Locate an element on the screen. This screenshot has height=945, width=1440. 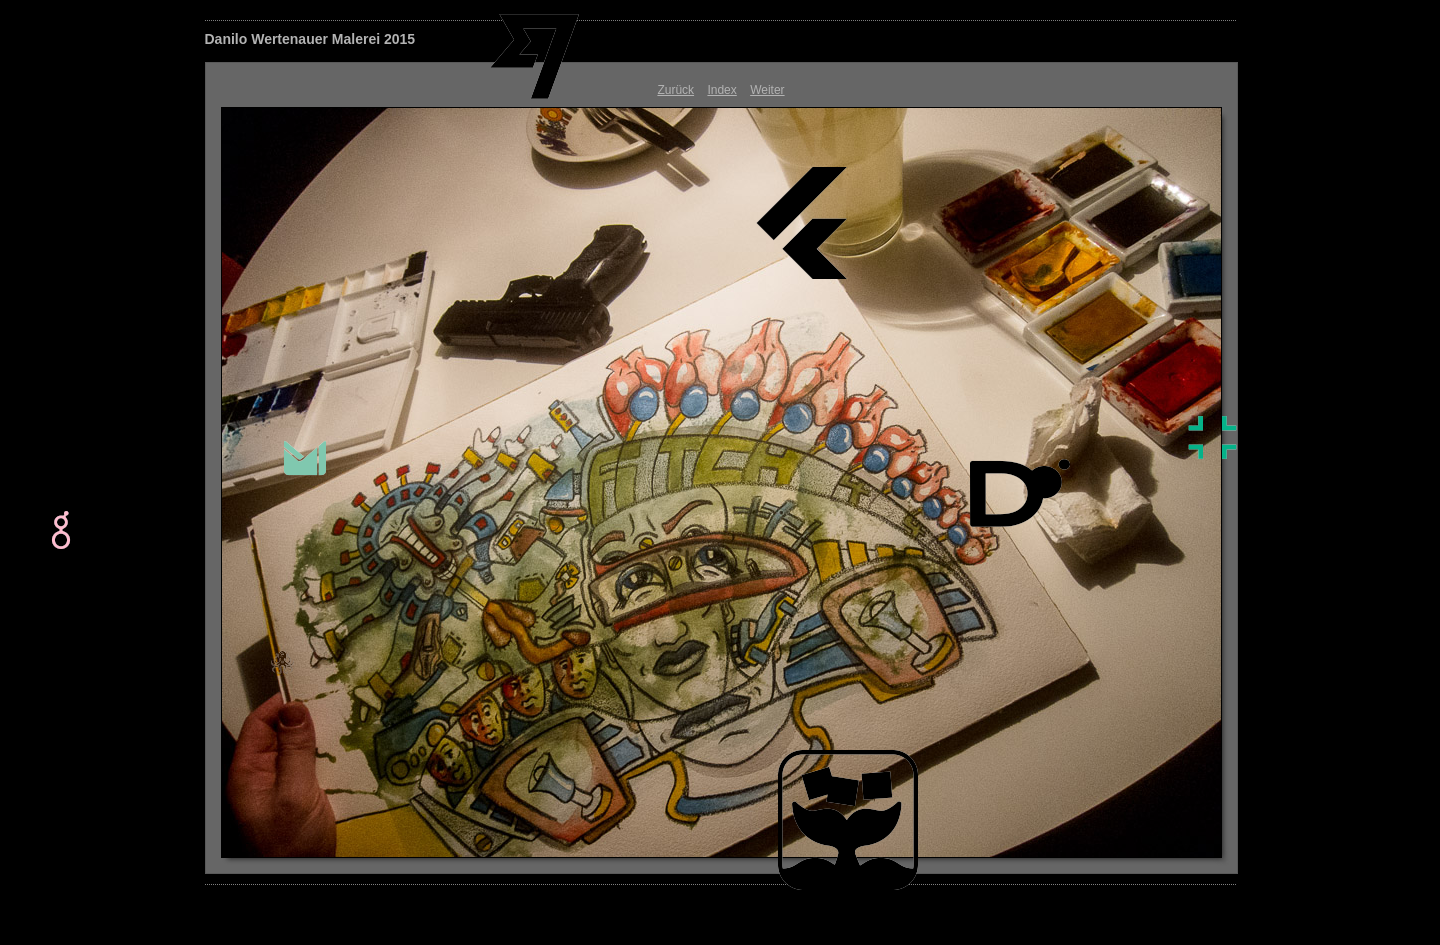
D programming language logo is located at coordinates (1020, 493).